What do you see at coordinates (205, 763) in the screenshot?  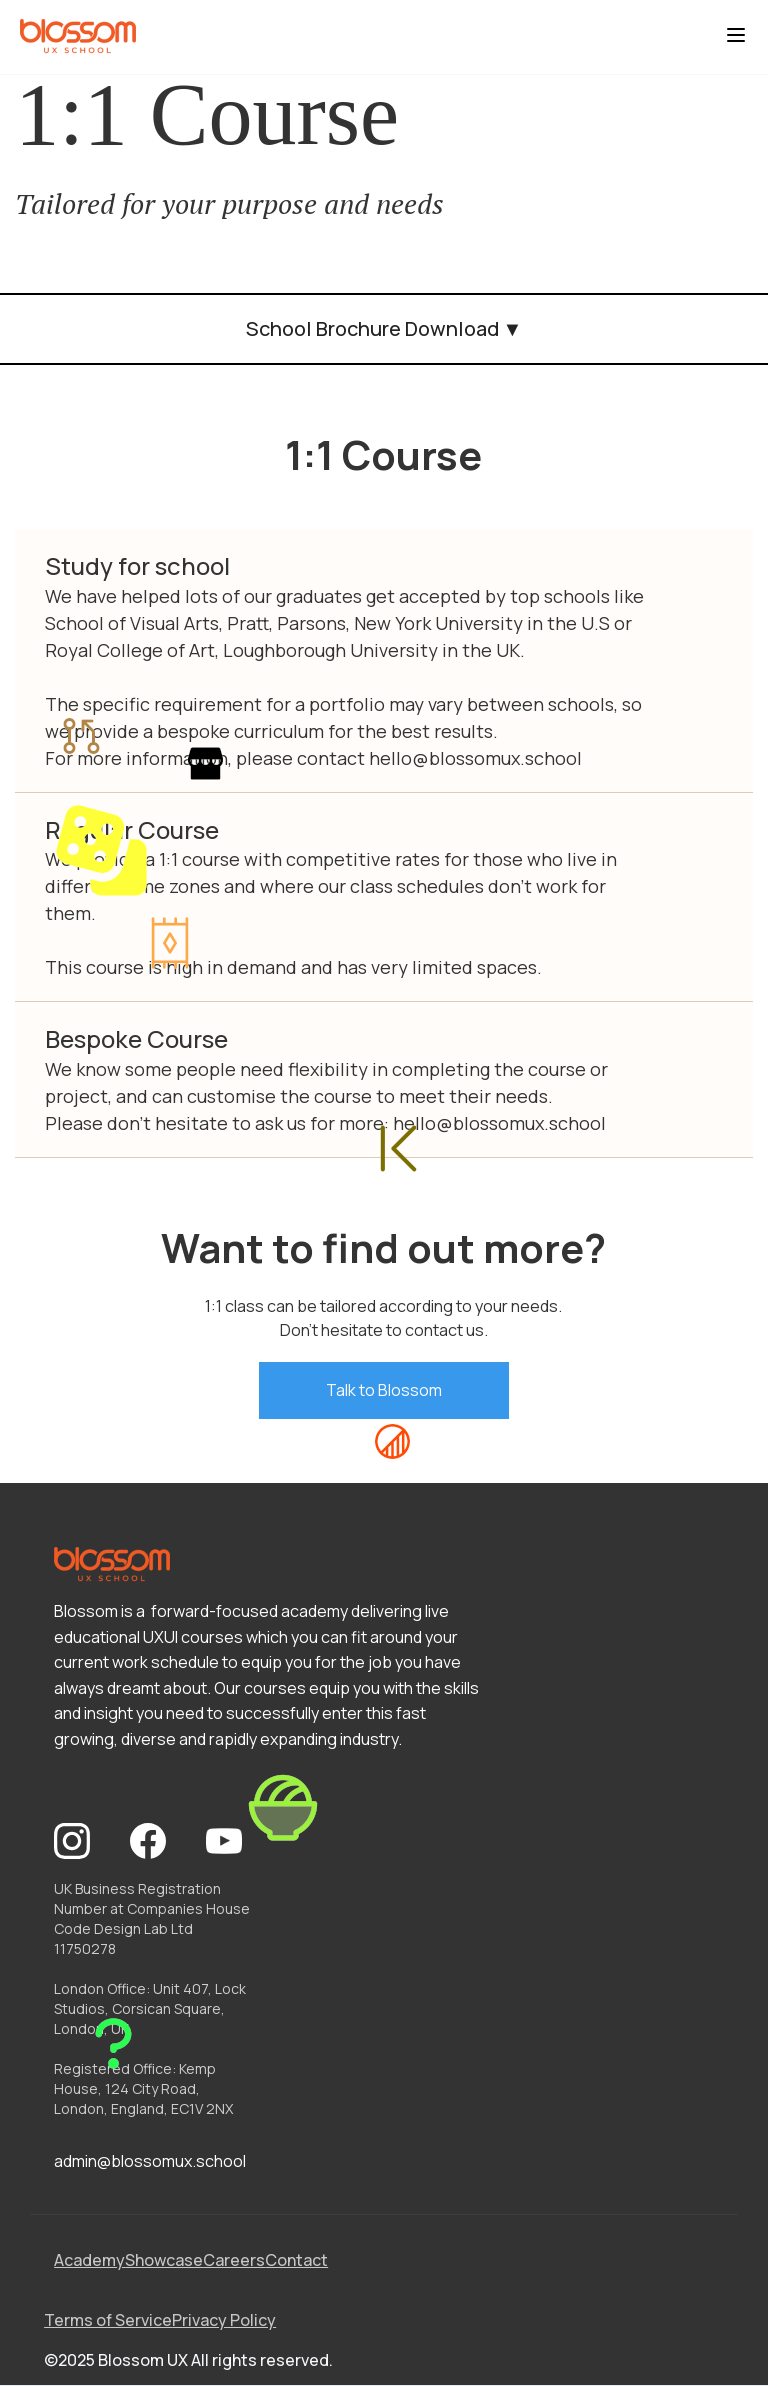 I see `browse or open the store` at bounding box center [205, 763].